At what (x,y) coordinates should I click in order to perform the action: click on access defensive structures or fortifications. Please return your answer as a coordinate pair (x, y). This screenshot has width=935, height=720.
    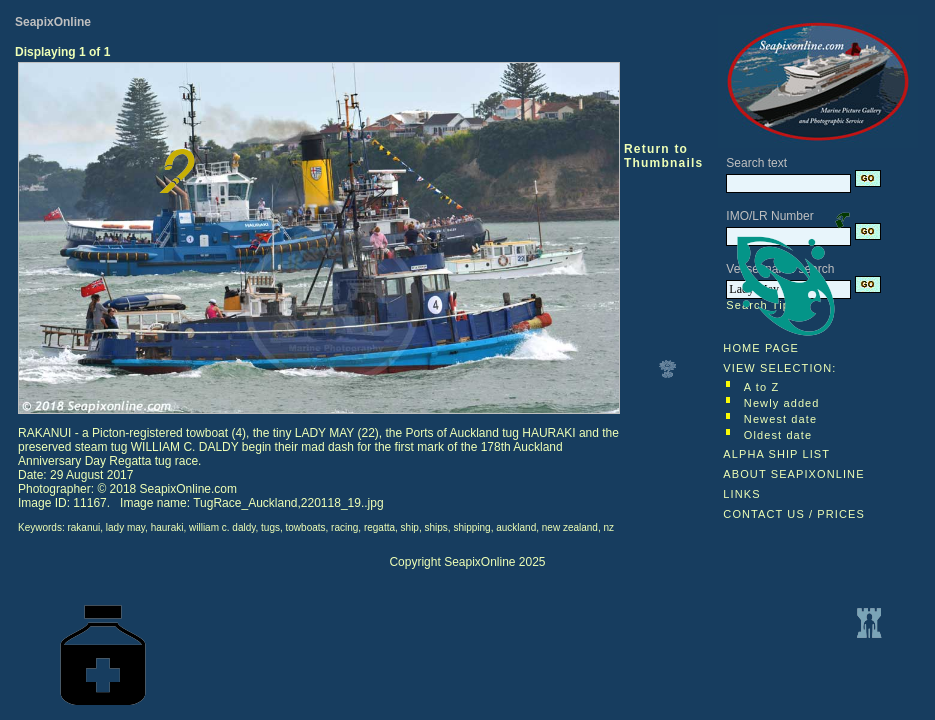
    Looking at the image, I should click on (869, 623).